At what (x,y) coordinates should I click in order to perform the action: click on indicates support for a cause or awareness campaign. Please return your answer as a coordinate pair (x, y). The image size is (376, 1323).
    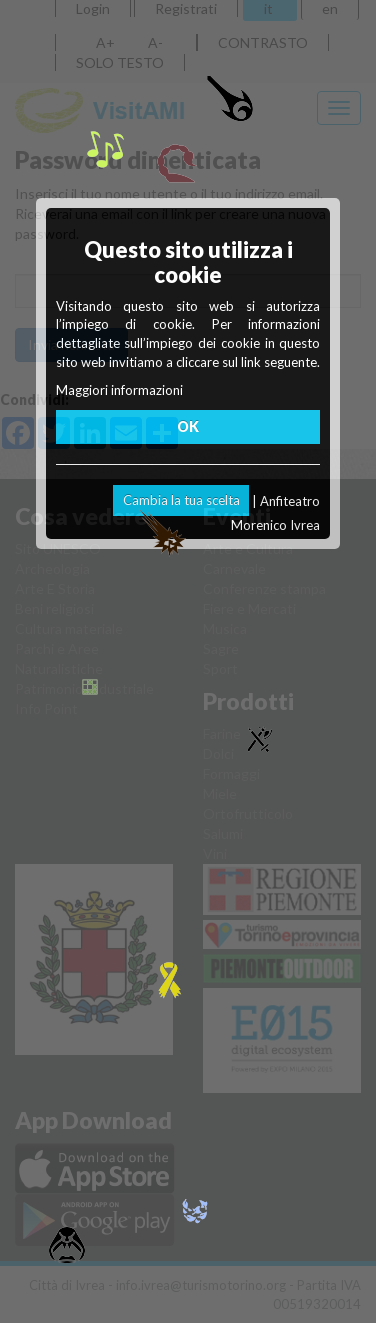
    Looking at the image, I should click on (169, 980).